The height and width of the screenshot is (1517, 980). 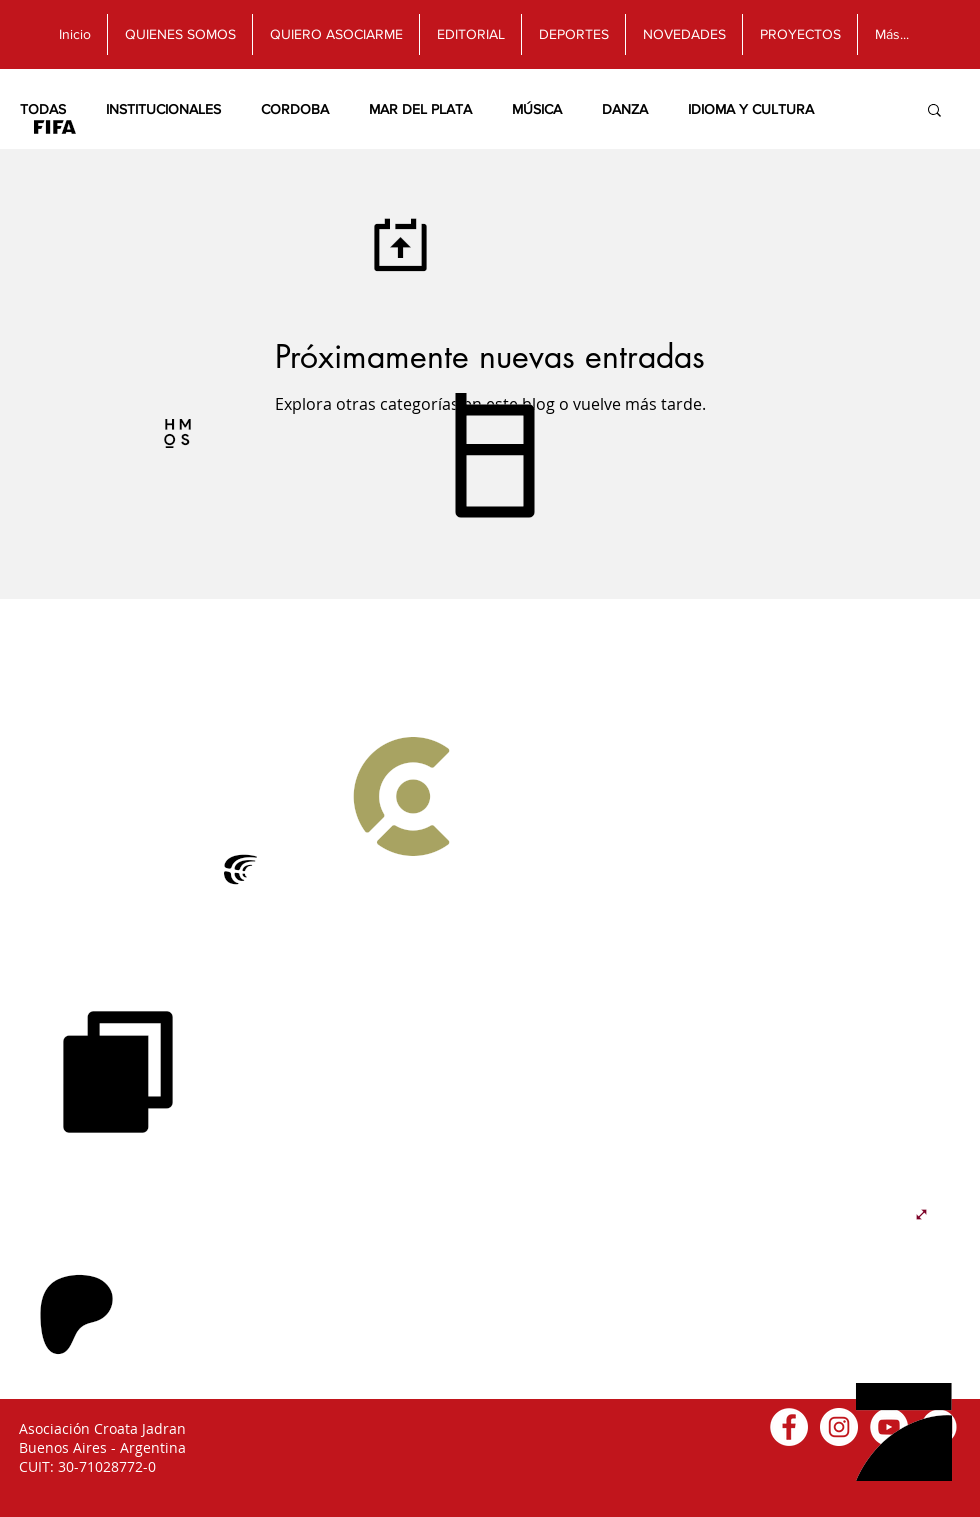 I want to click on ProSieben German TV channel logo, so click(x=904, y=1432).